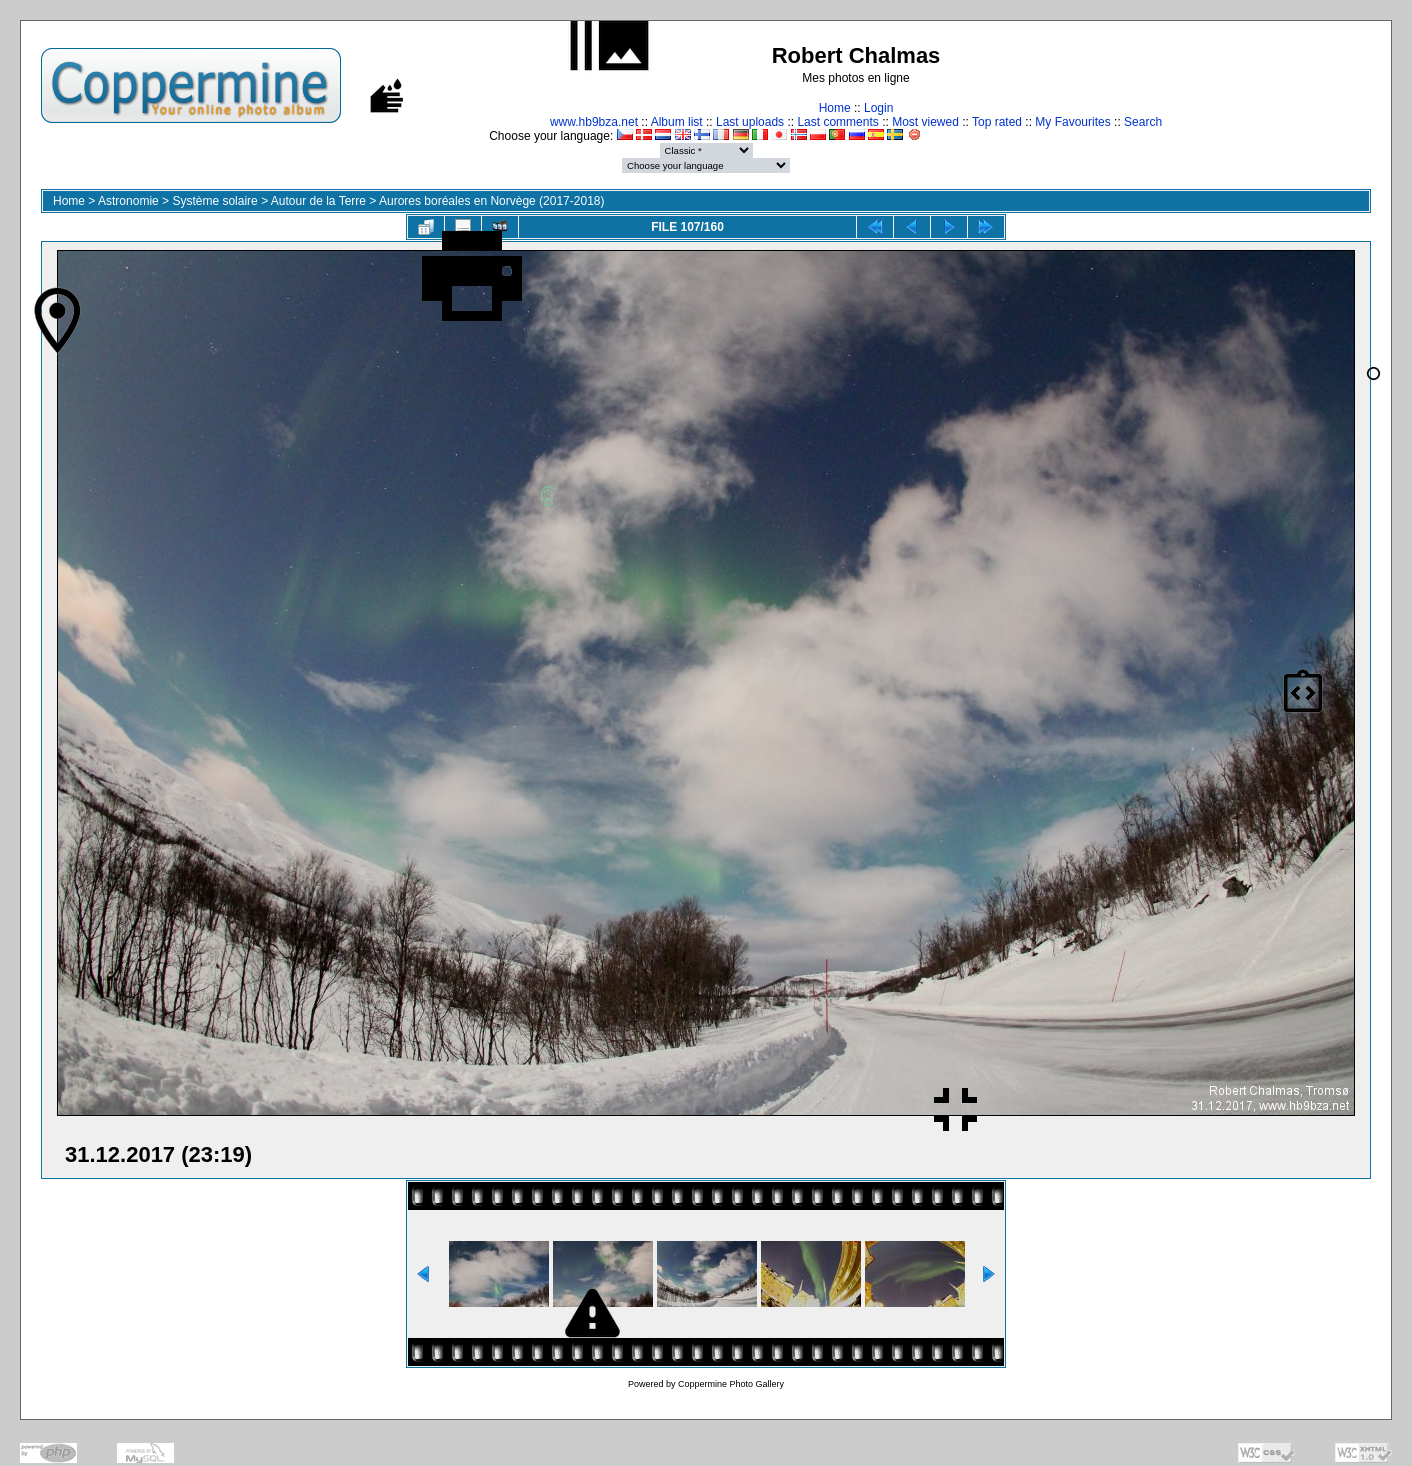  Describe the element at coordinates (547, 495) in the screenshot. I see `access fire safety information` at that location.